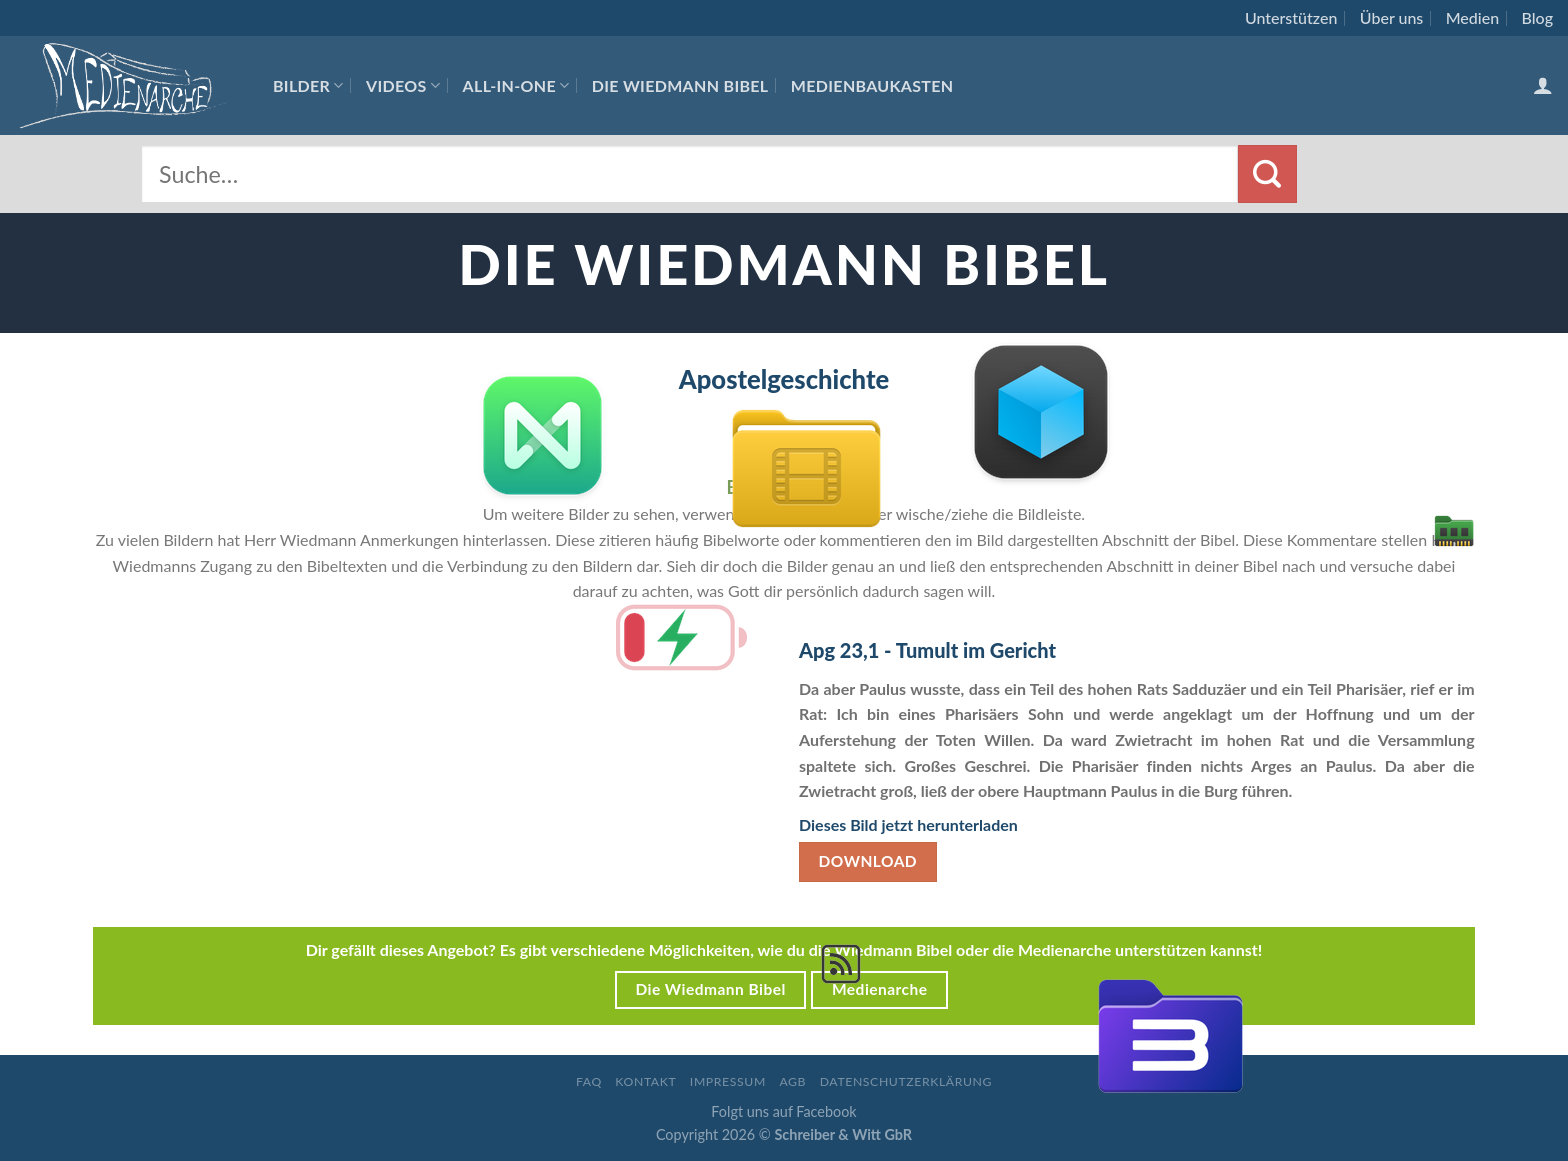 Image resolution: width=1568 pixels, height=1161 pixels. Describe the element at coordinates (1170, 1040) in the screenshot. I see `rpcs3 emulator folder` at that location.